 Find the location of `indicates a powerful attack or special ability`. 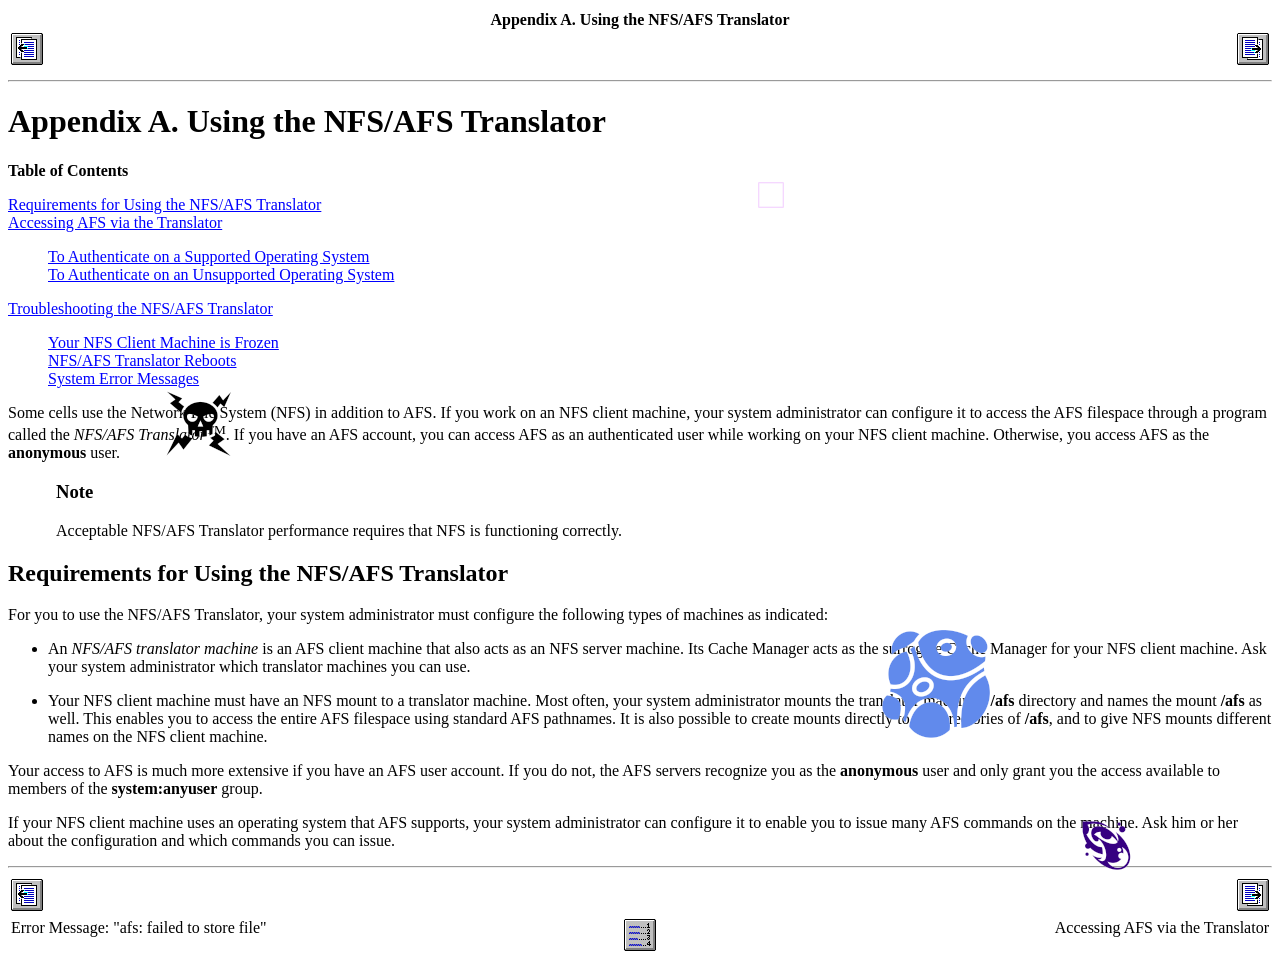

indicates a powerful attack or special ability is located at coordinates (198, 423).